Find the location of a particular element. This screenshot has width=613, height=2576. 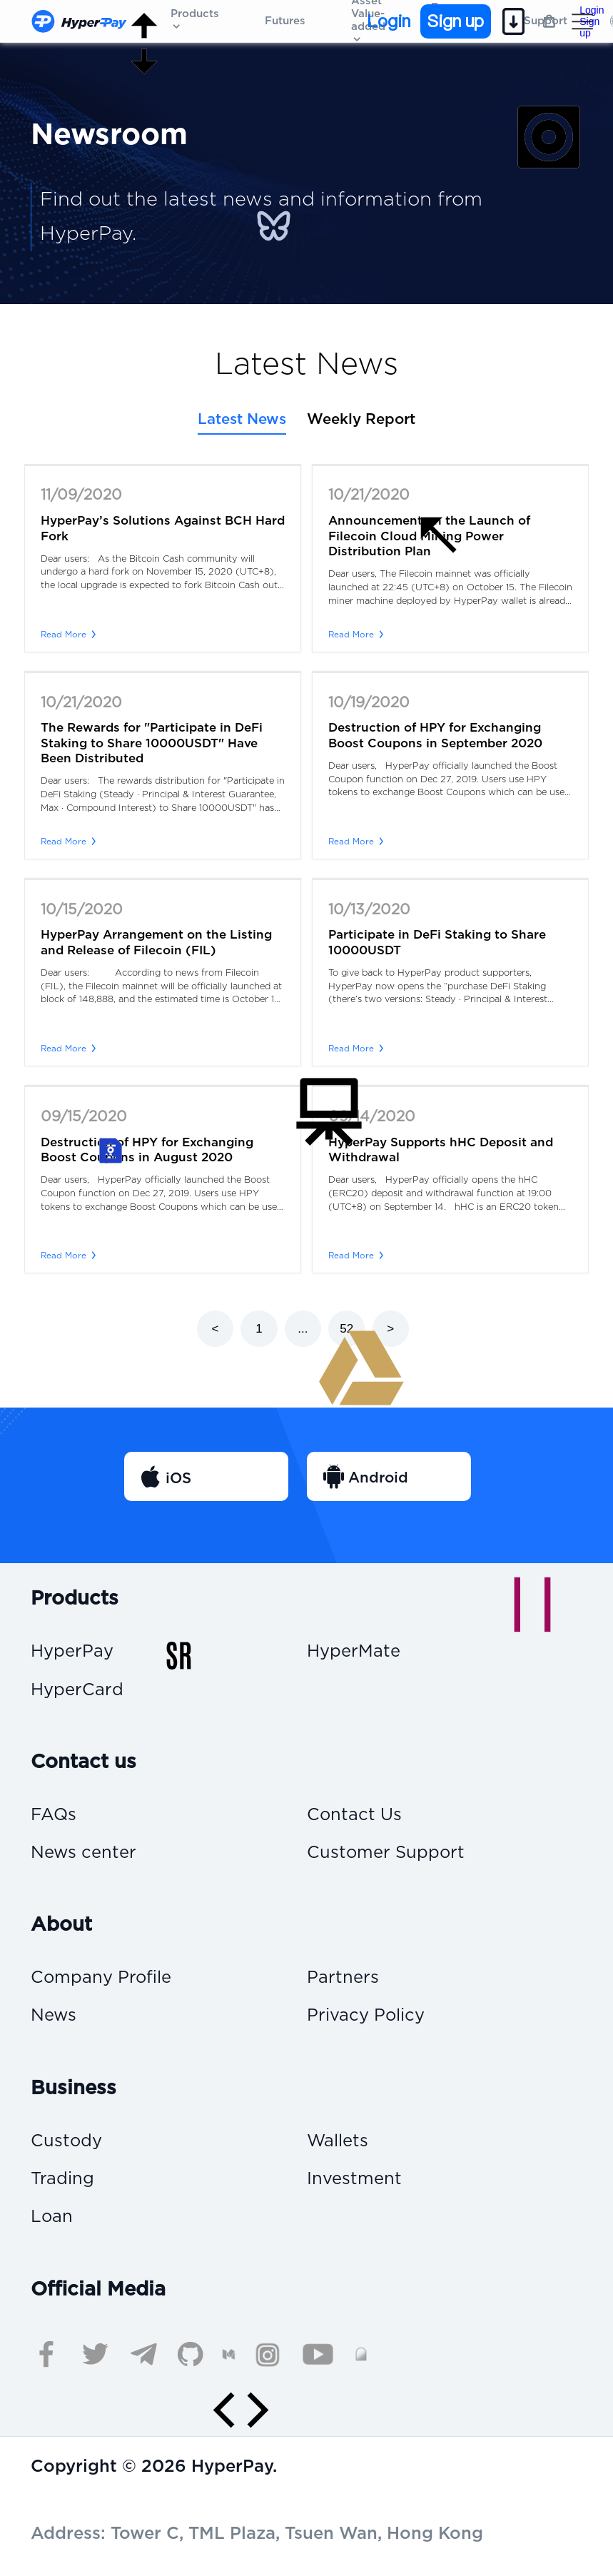

create a new artboard is located at coordinates (329, 1111).